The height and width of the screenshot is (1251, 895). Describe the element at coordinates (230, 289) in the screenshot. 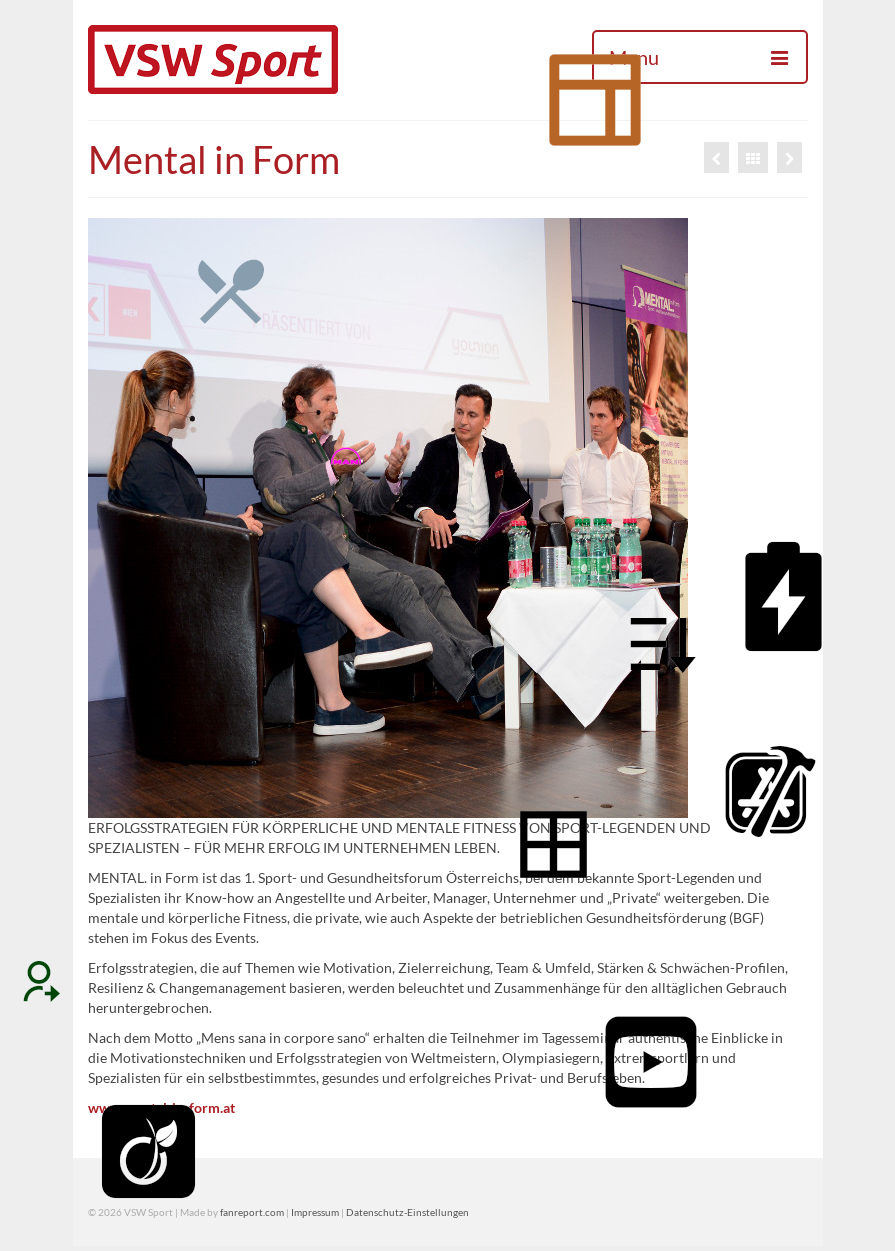

I see `find nearby restaurants` at that location.